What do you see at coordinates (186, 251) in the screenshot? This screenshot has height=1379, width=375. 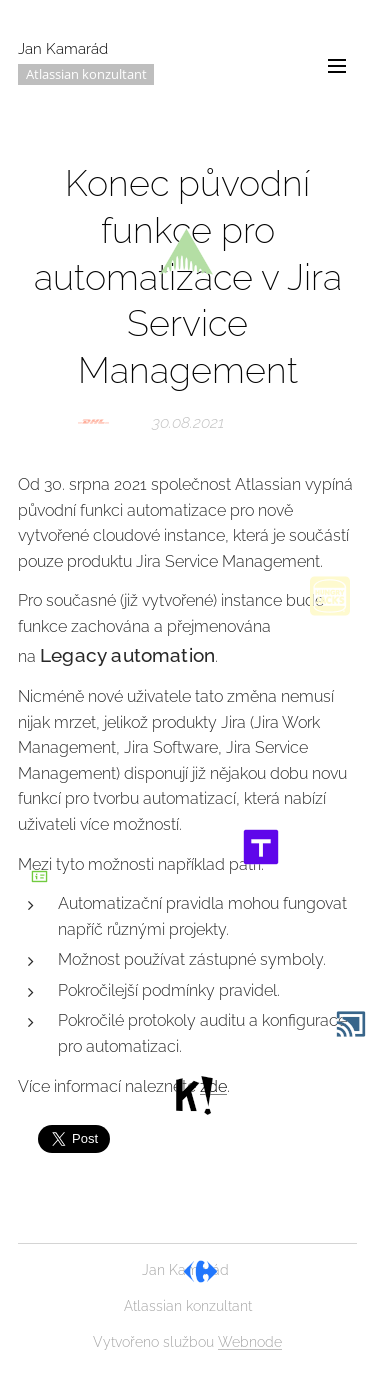 I see `launch ardour digital audio workstation` at bounding box center [186, 251].